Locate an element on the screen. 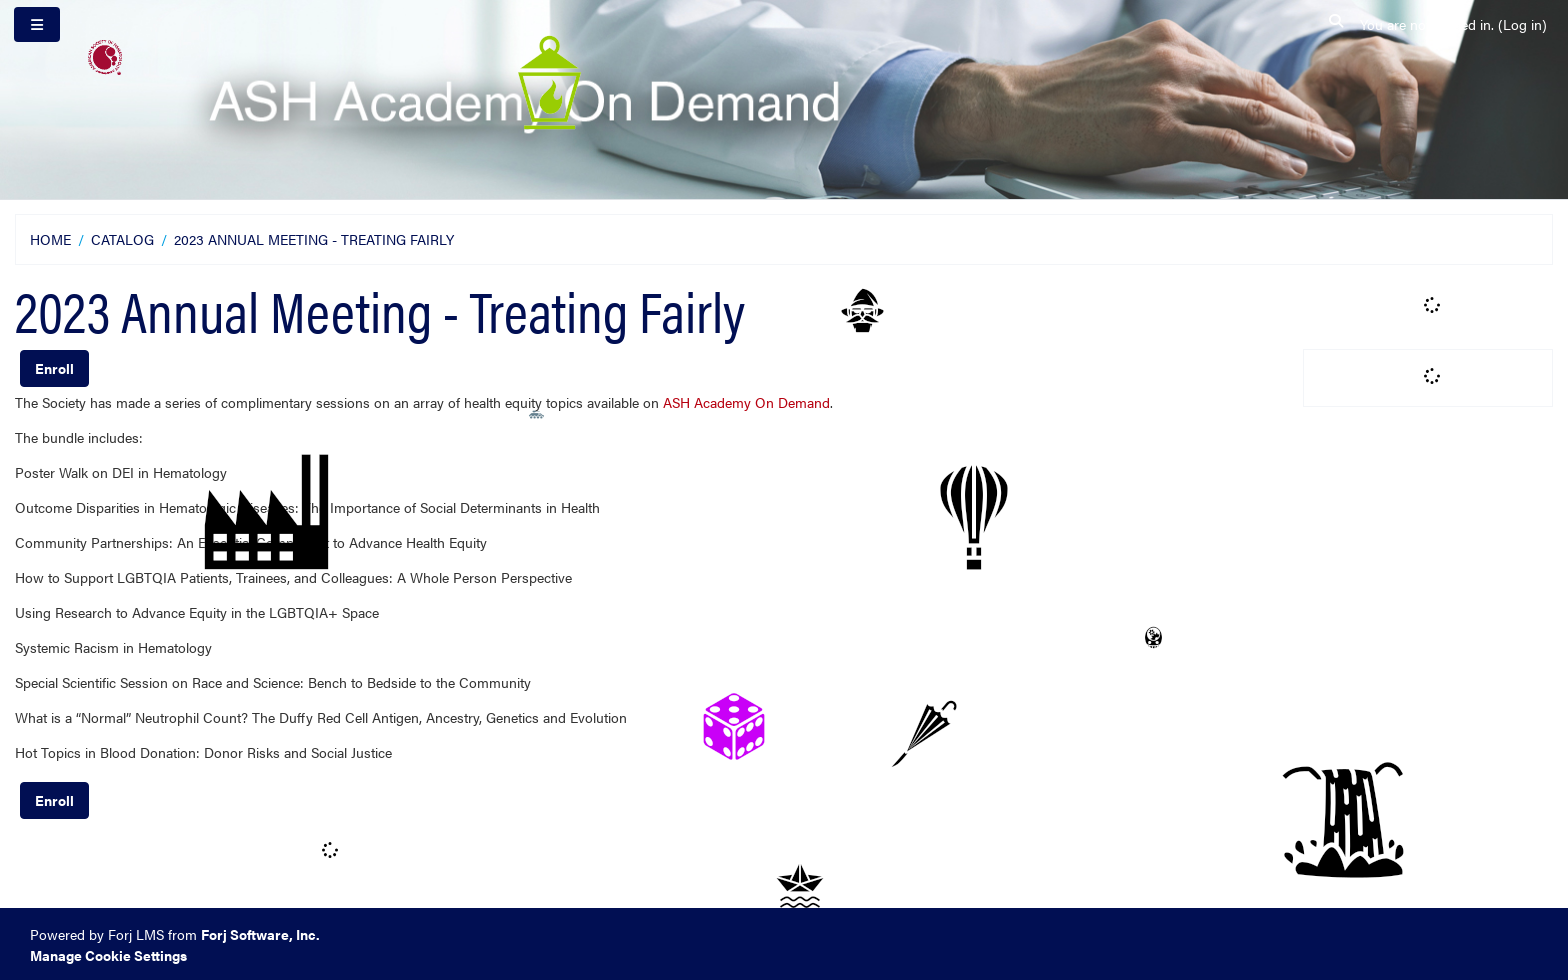 This screenshot has height=980, width=1568. roll the dice or take a chance is located at coordinates (734, 727).